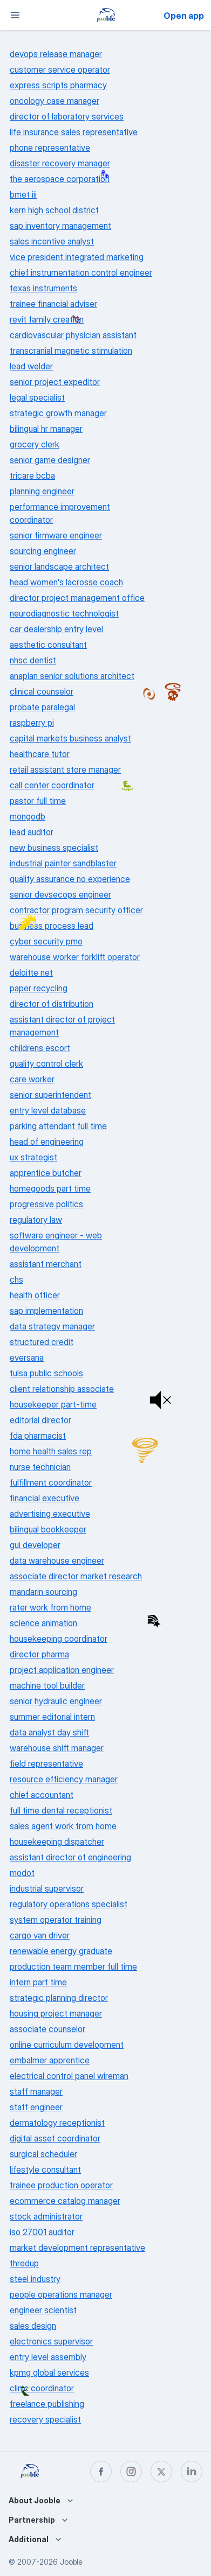  Describe the element at coordinates (105, 174) in the screenshot. I see `view battery status or power levels` at that location.